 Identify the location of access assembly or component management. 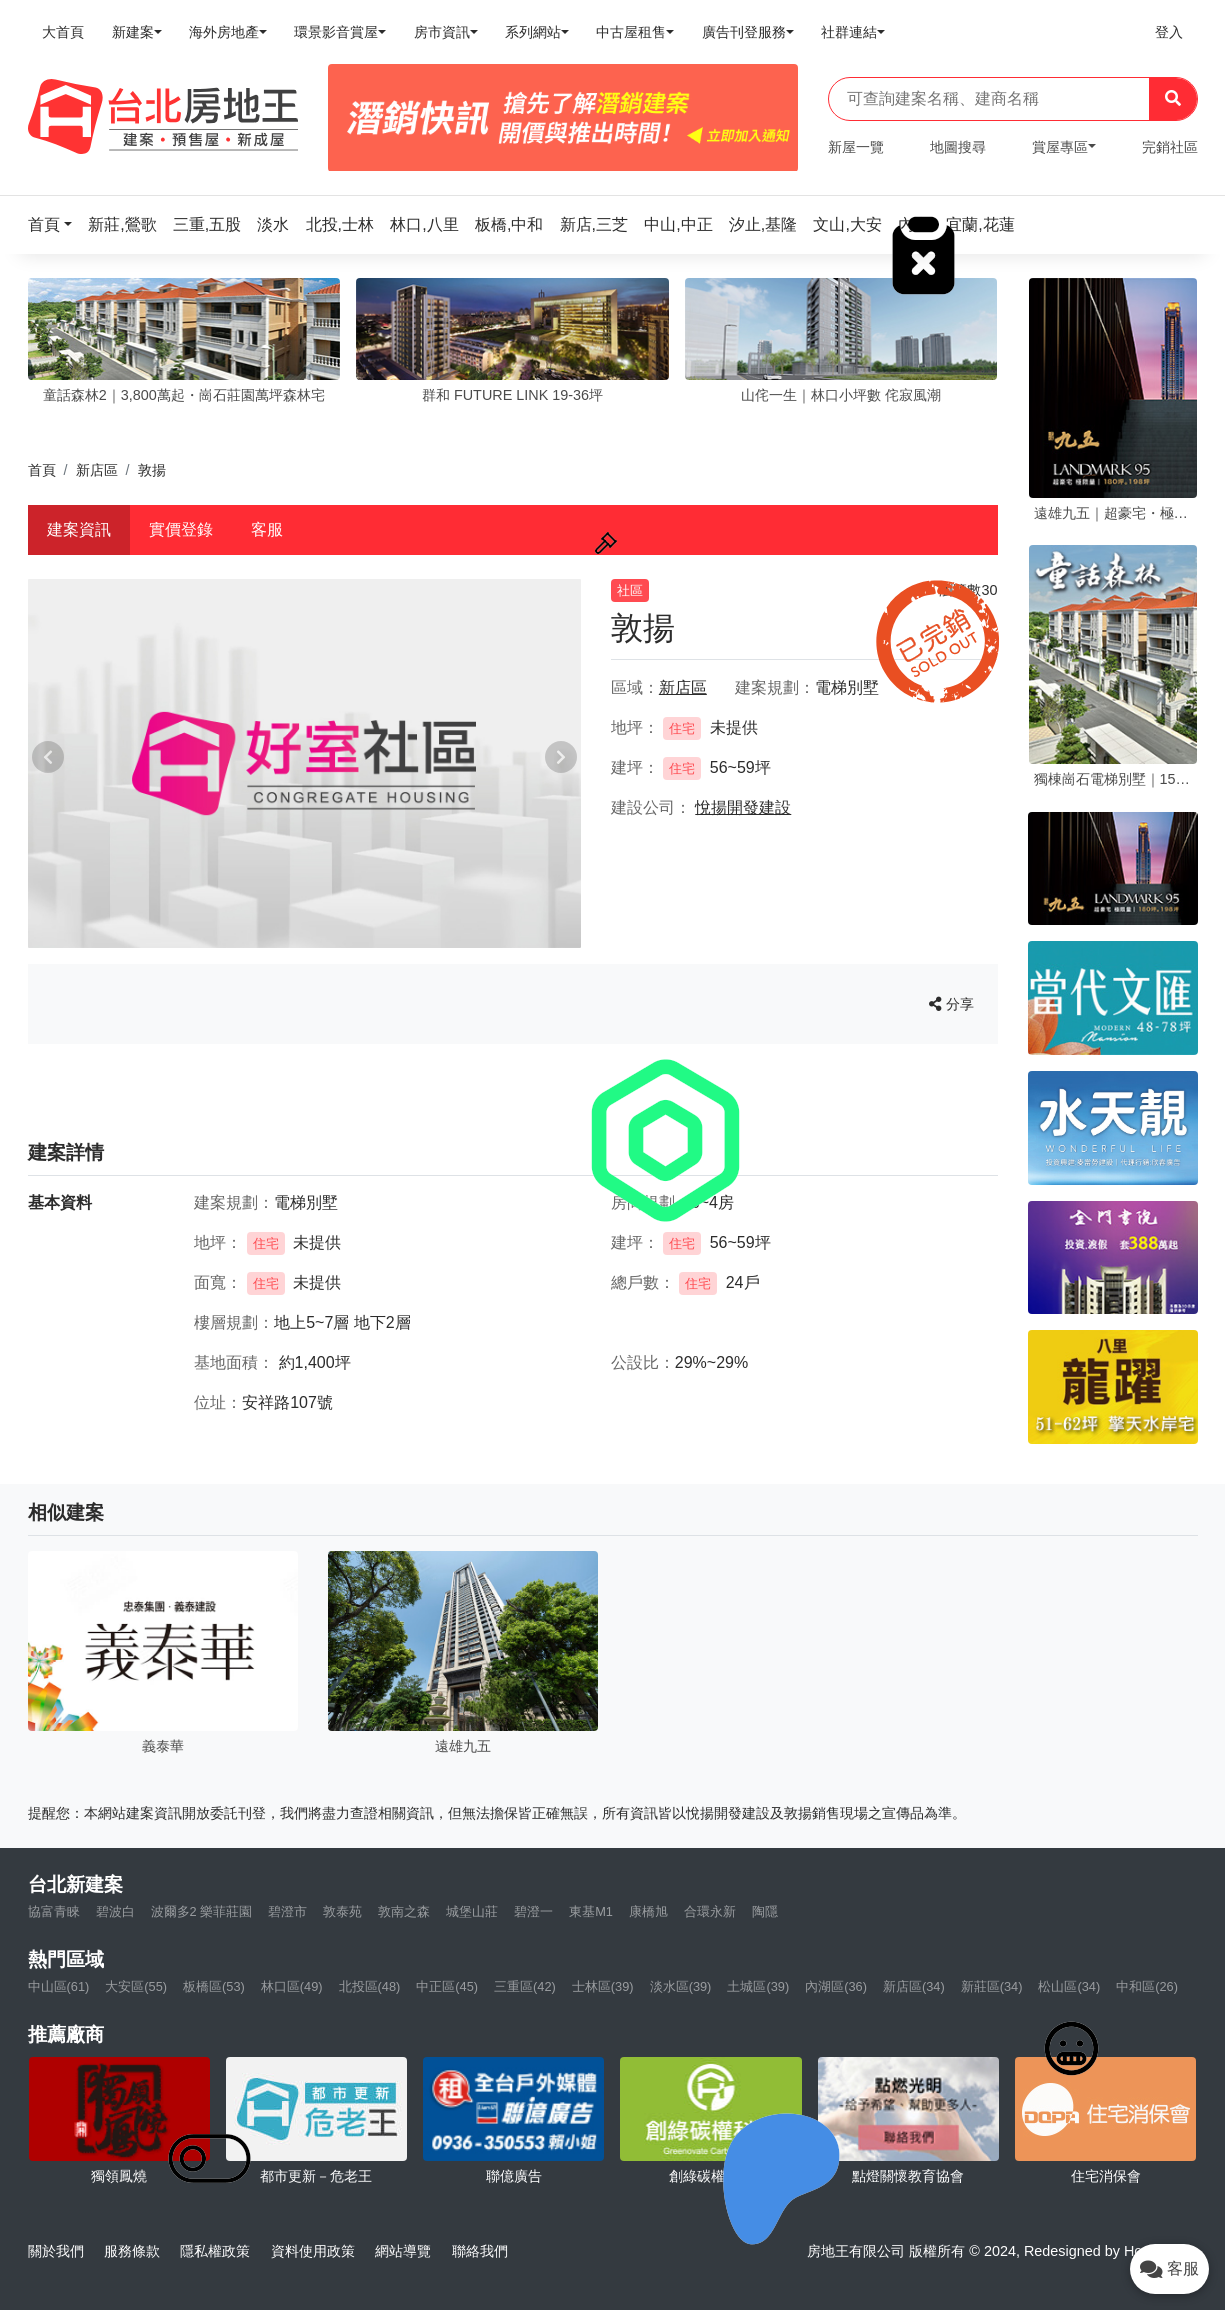
(665, 1140).